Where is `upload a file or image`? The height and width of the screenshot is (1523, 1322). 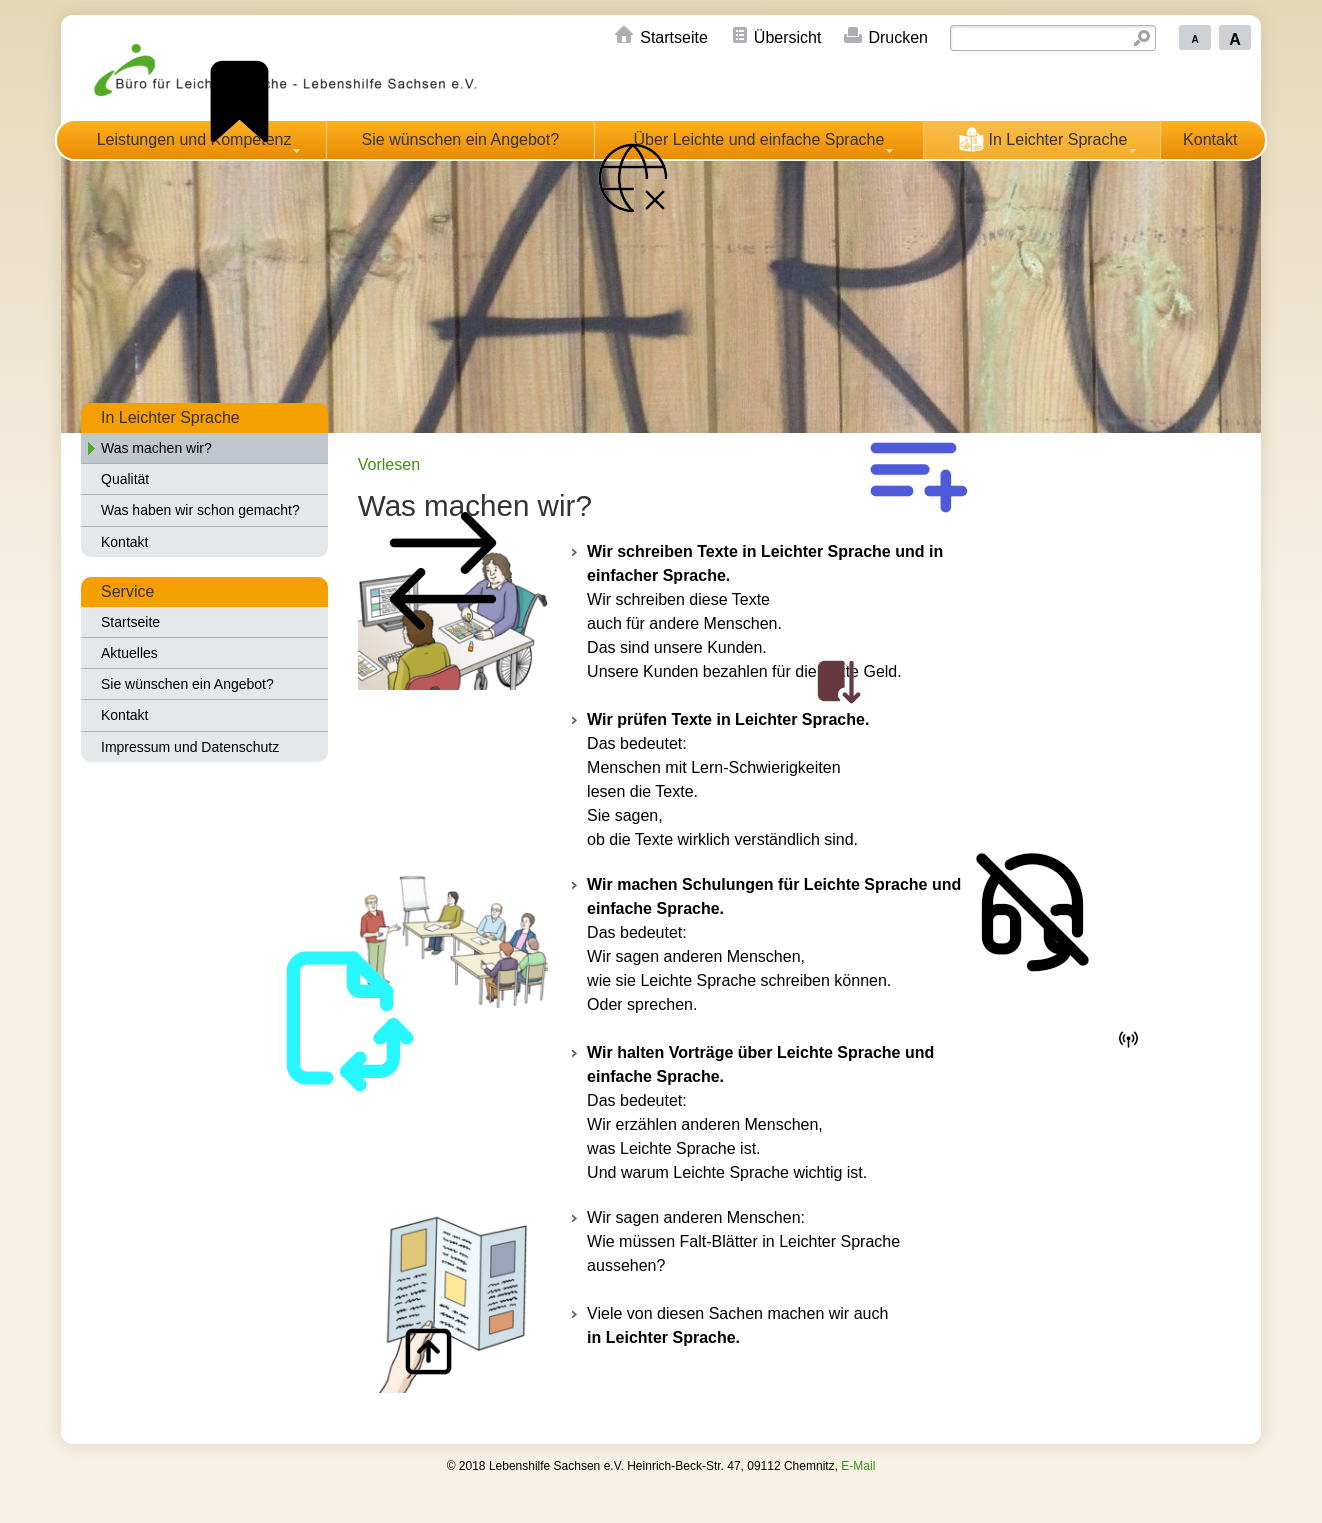 upload a file or image is located at coordinates (428, 1351).